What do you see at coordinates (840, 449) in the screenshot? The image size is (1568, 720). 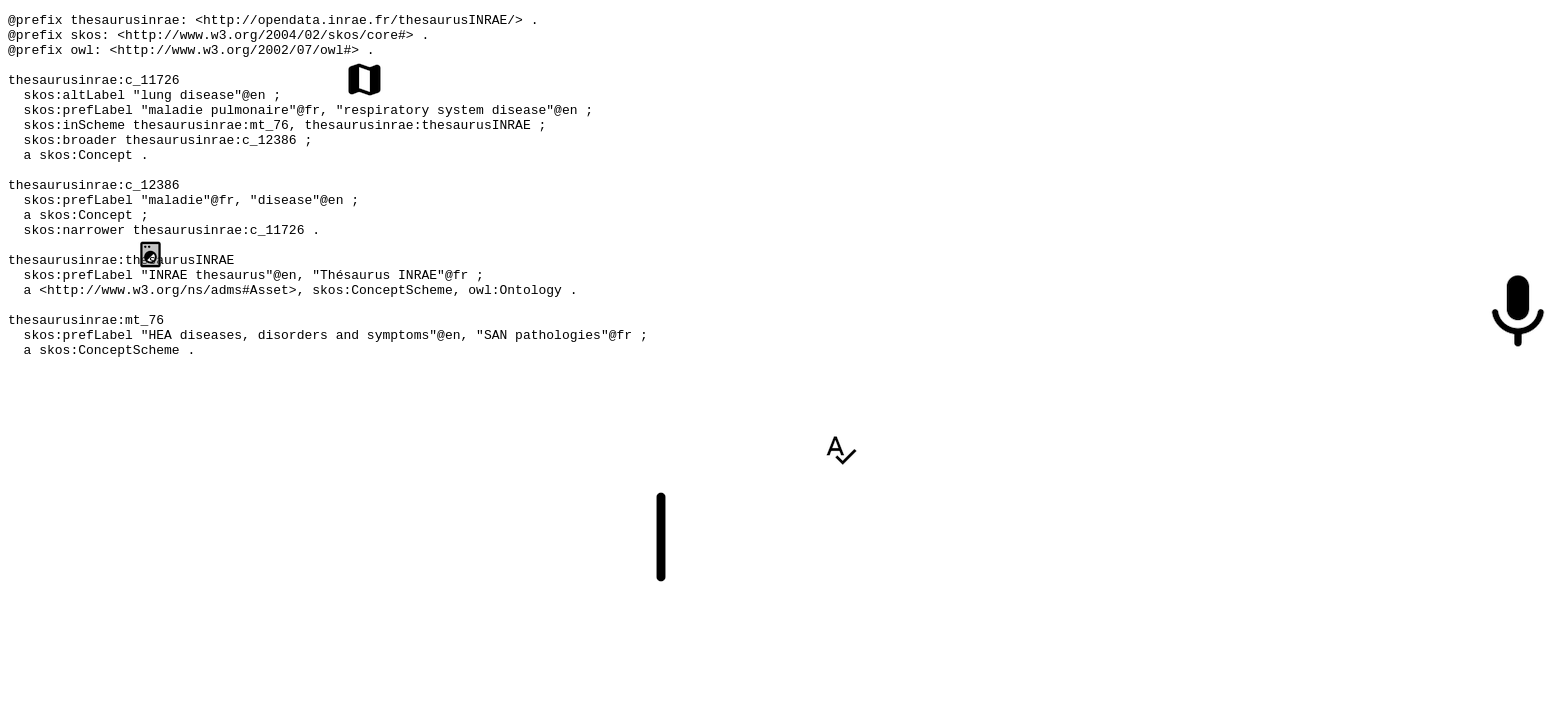 I see `check spelling and grammar` at bounding box center [840, 449].